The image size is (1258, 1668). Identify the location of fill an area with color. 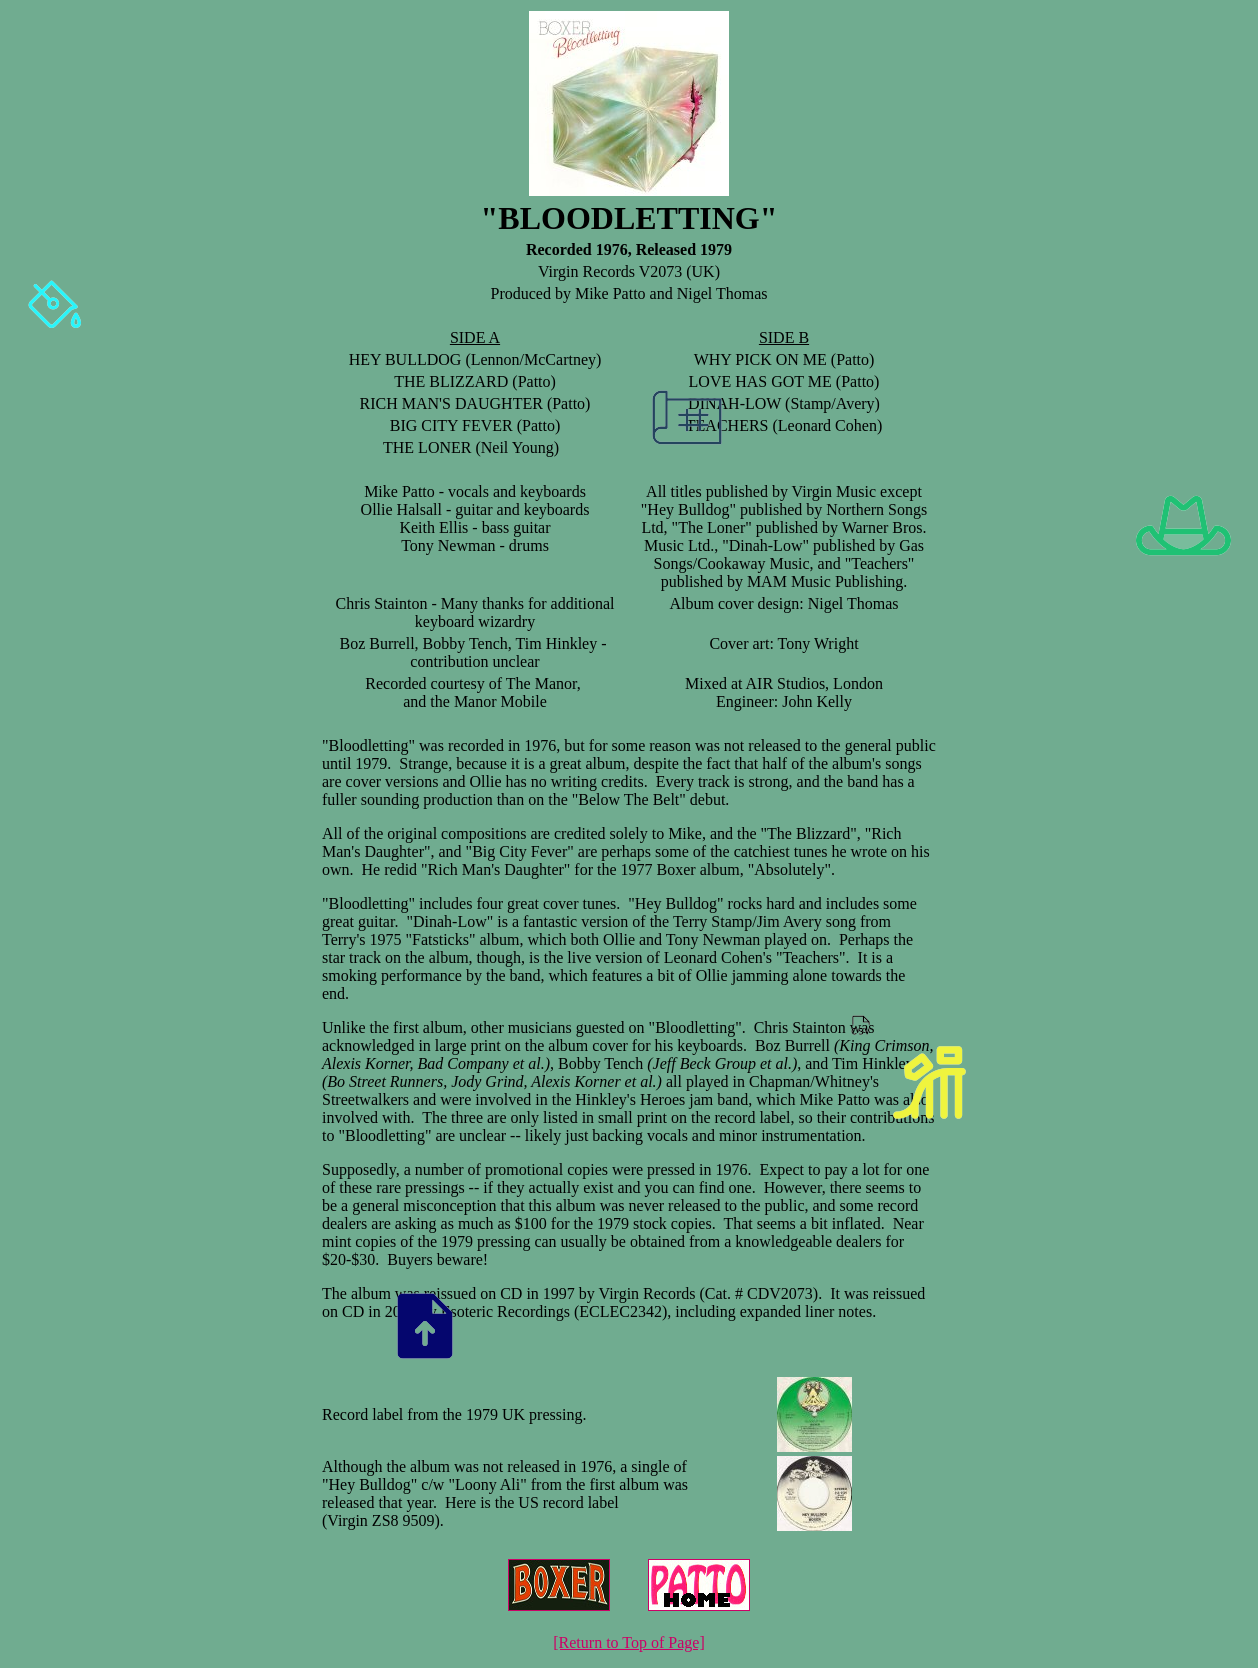
(54, 306).